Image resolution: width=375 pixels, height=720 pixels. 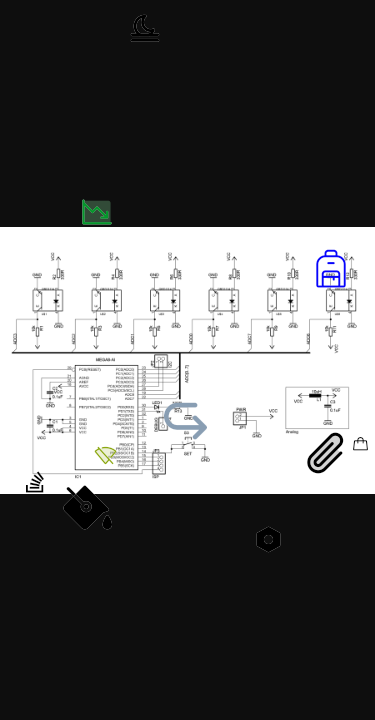 What do you see at coordinates (326, 453) in the screenshot?
I see `attach a file to your message` at bounding box center [326, 453].